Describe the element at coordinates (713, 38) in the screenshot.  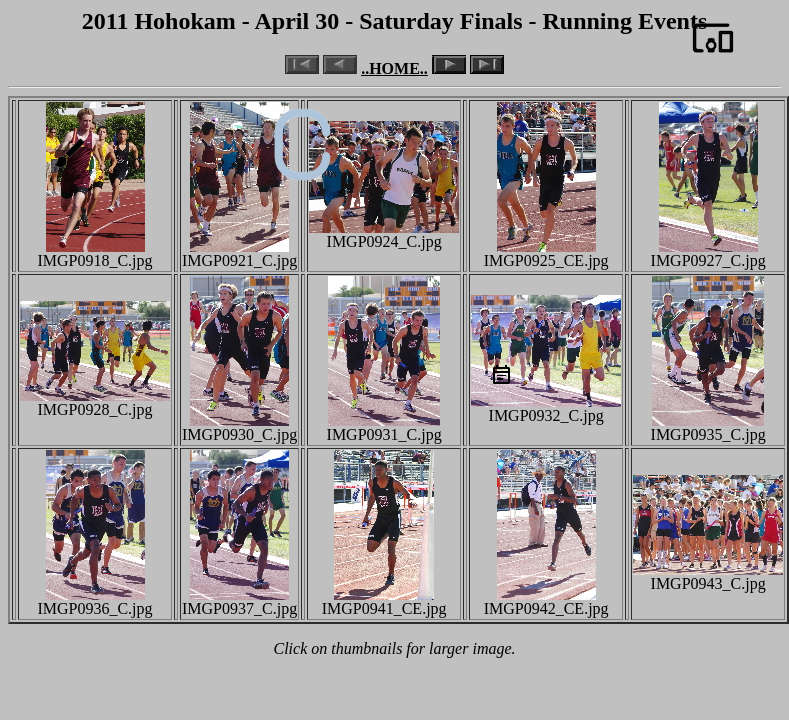
I see `view other connected devices` at that location.